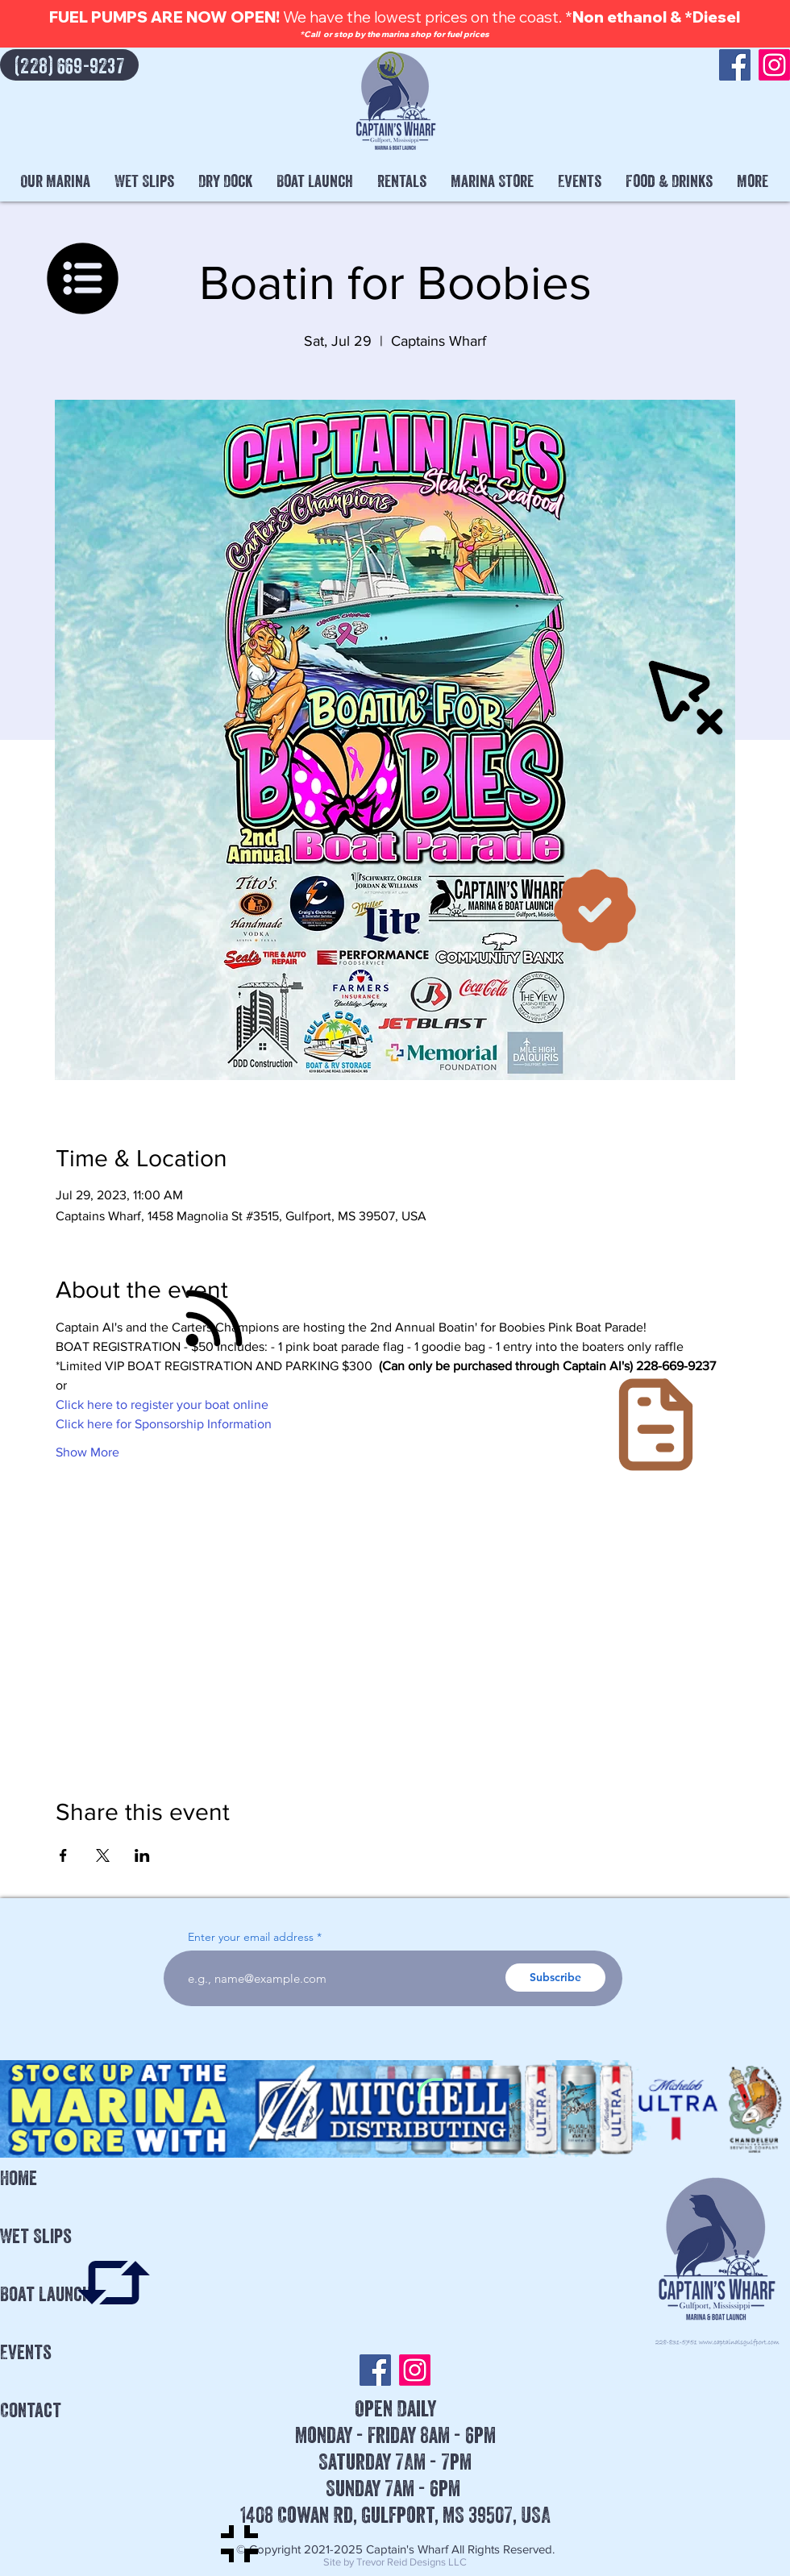 The height and width of the screenshot is (2576, 790). What do you see at coordinates (82, 278) in the screenshot?
I see `view list or menu options` at bounding box center [82, 278].